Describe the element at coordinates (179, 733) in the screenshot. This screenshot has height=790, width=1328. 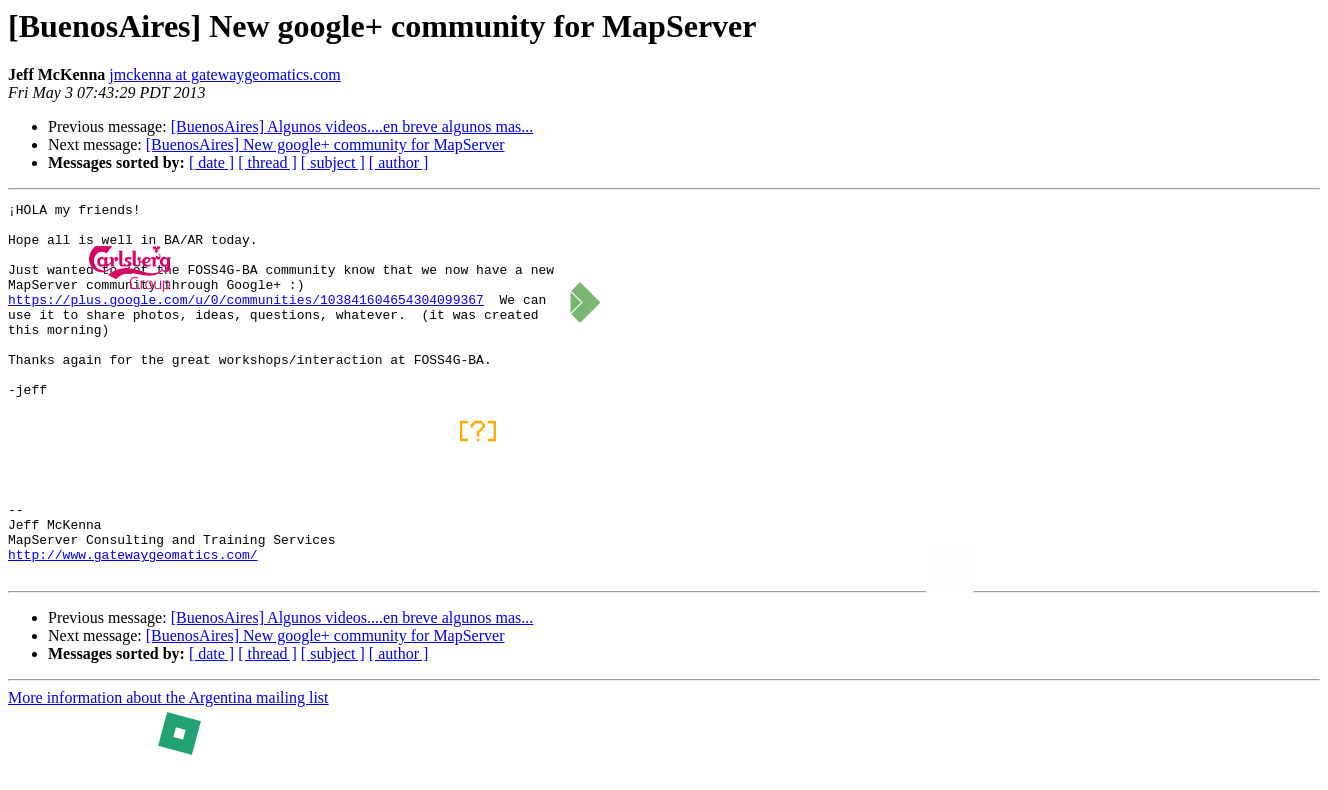
I see `open the Roblox app` at that location.